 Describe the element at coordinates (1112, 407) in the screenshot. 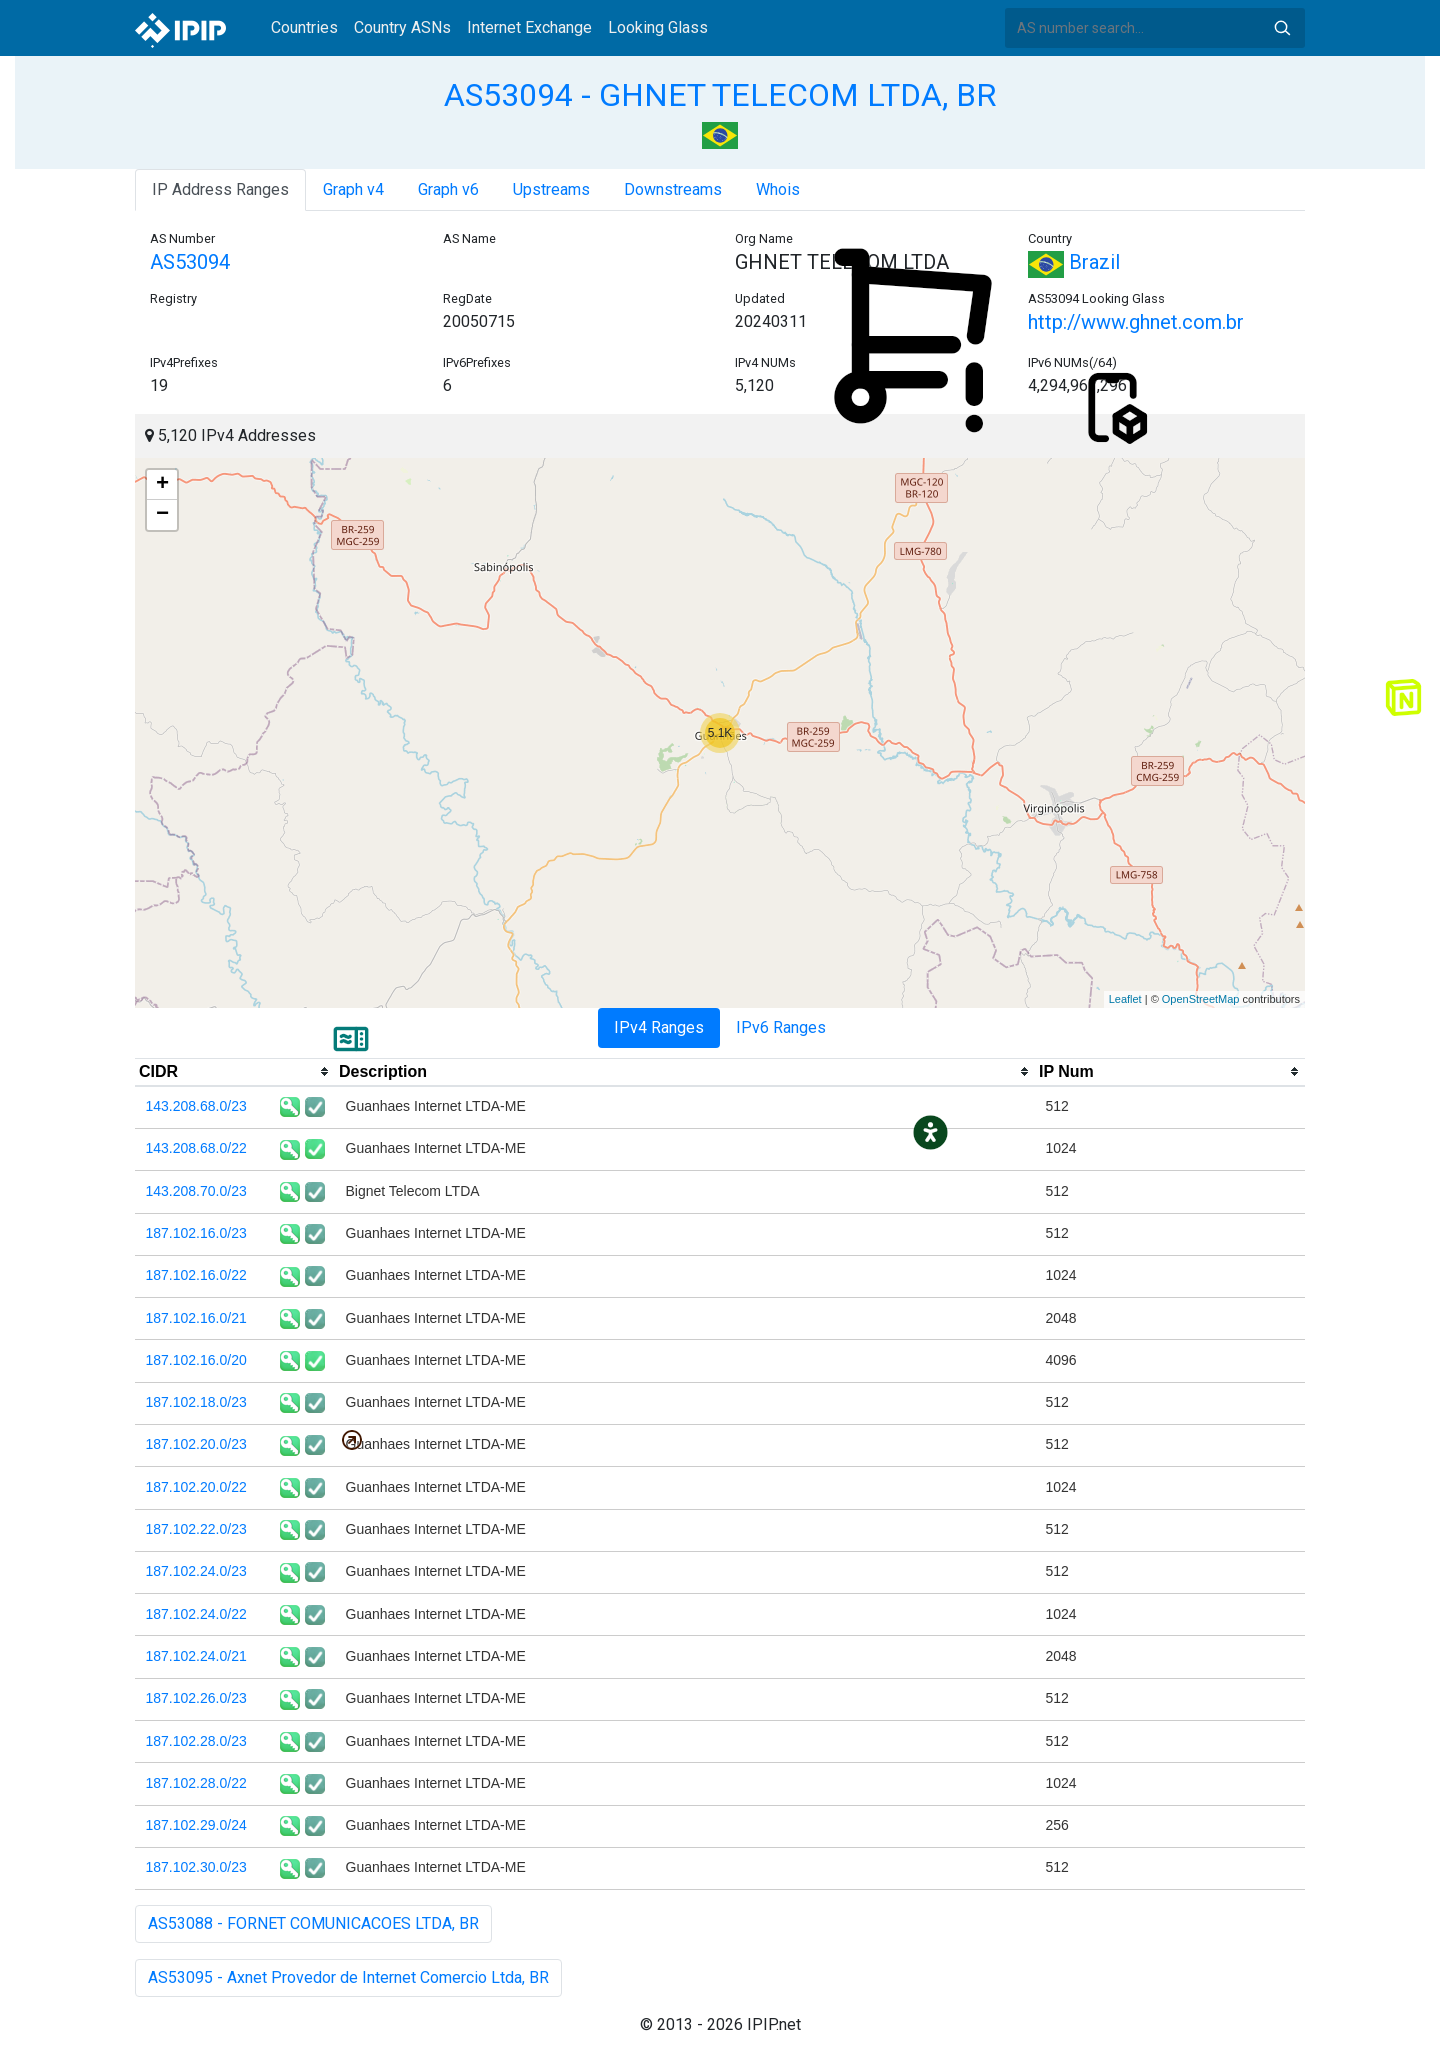

I see `open augmented reality mode` at that location.